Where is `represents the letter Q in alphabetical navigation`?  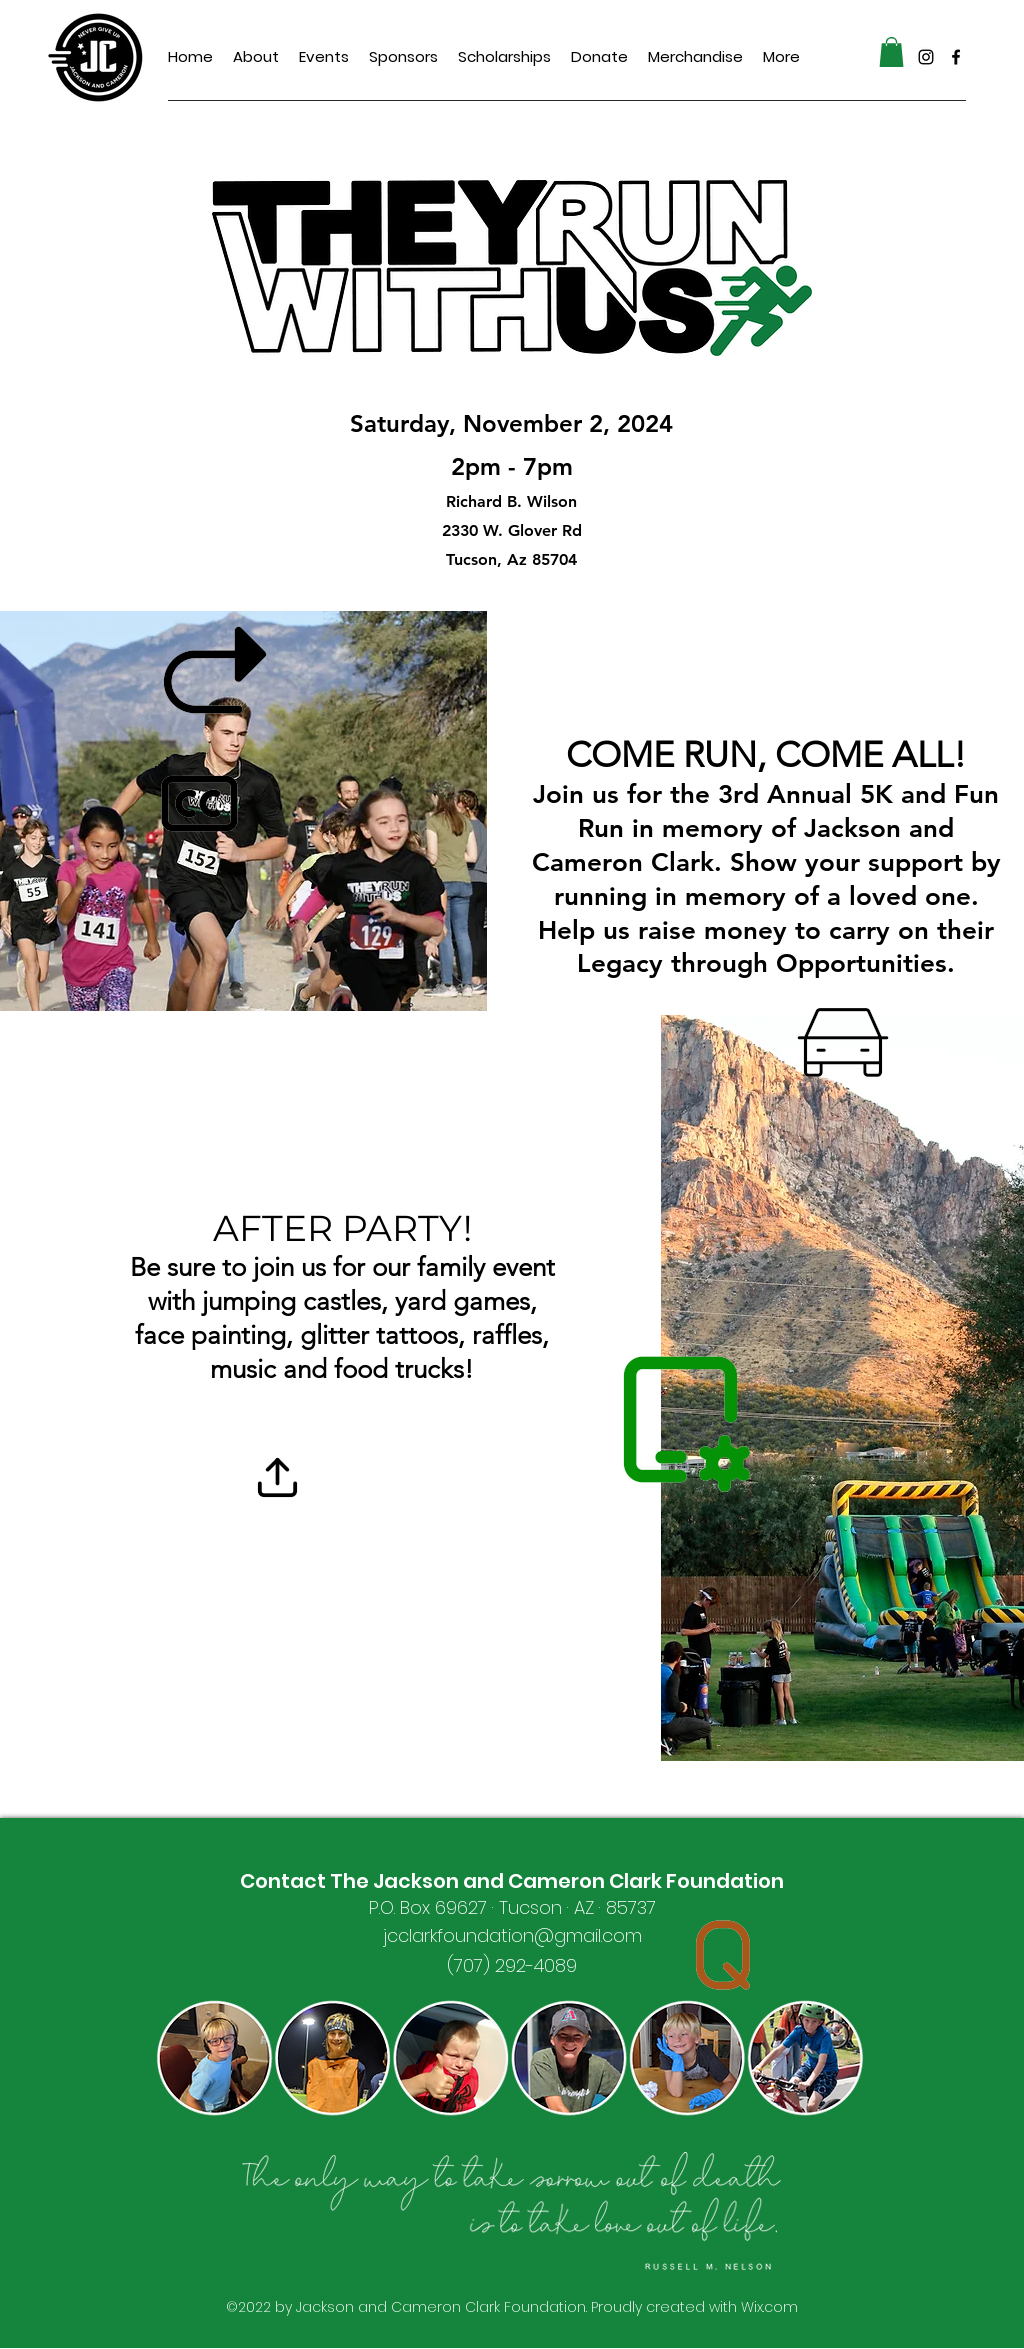
represents the letter Q in alphabetical navigation is located at coordinates (723, 1955).